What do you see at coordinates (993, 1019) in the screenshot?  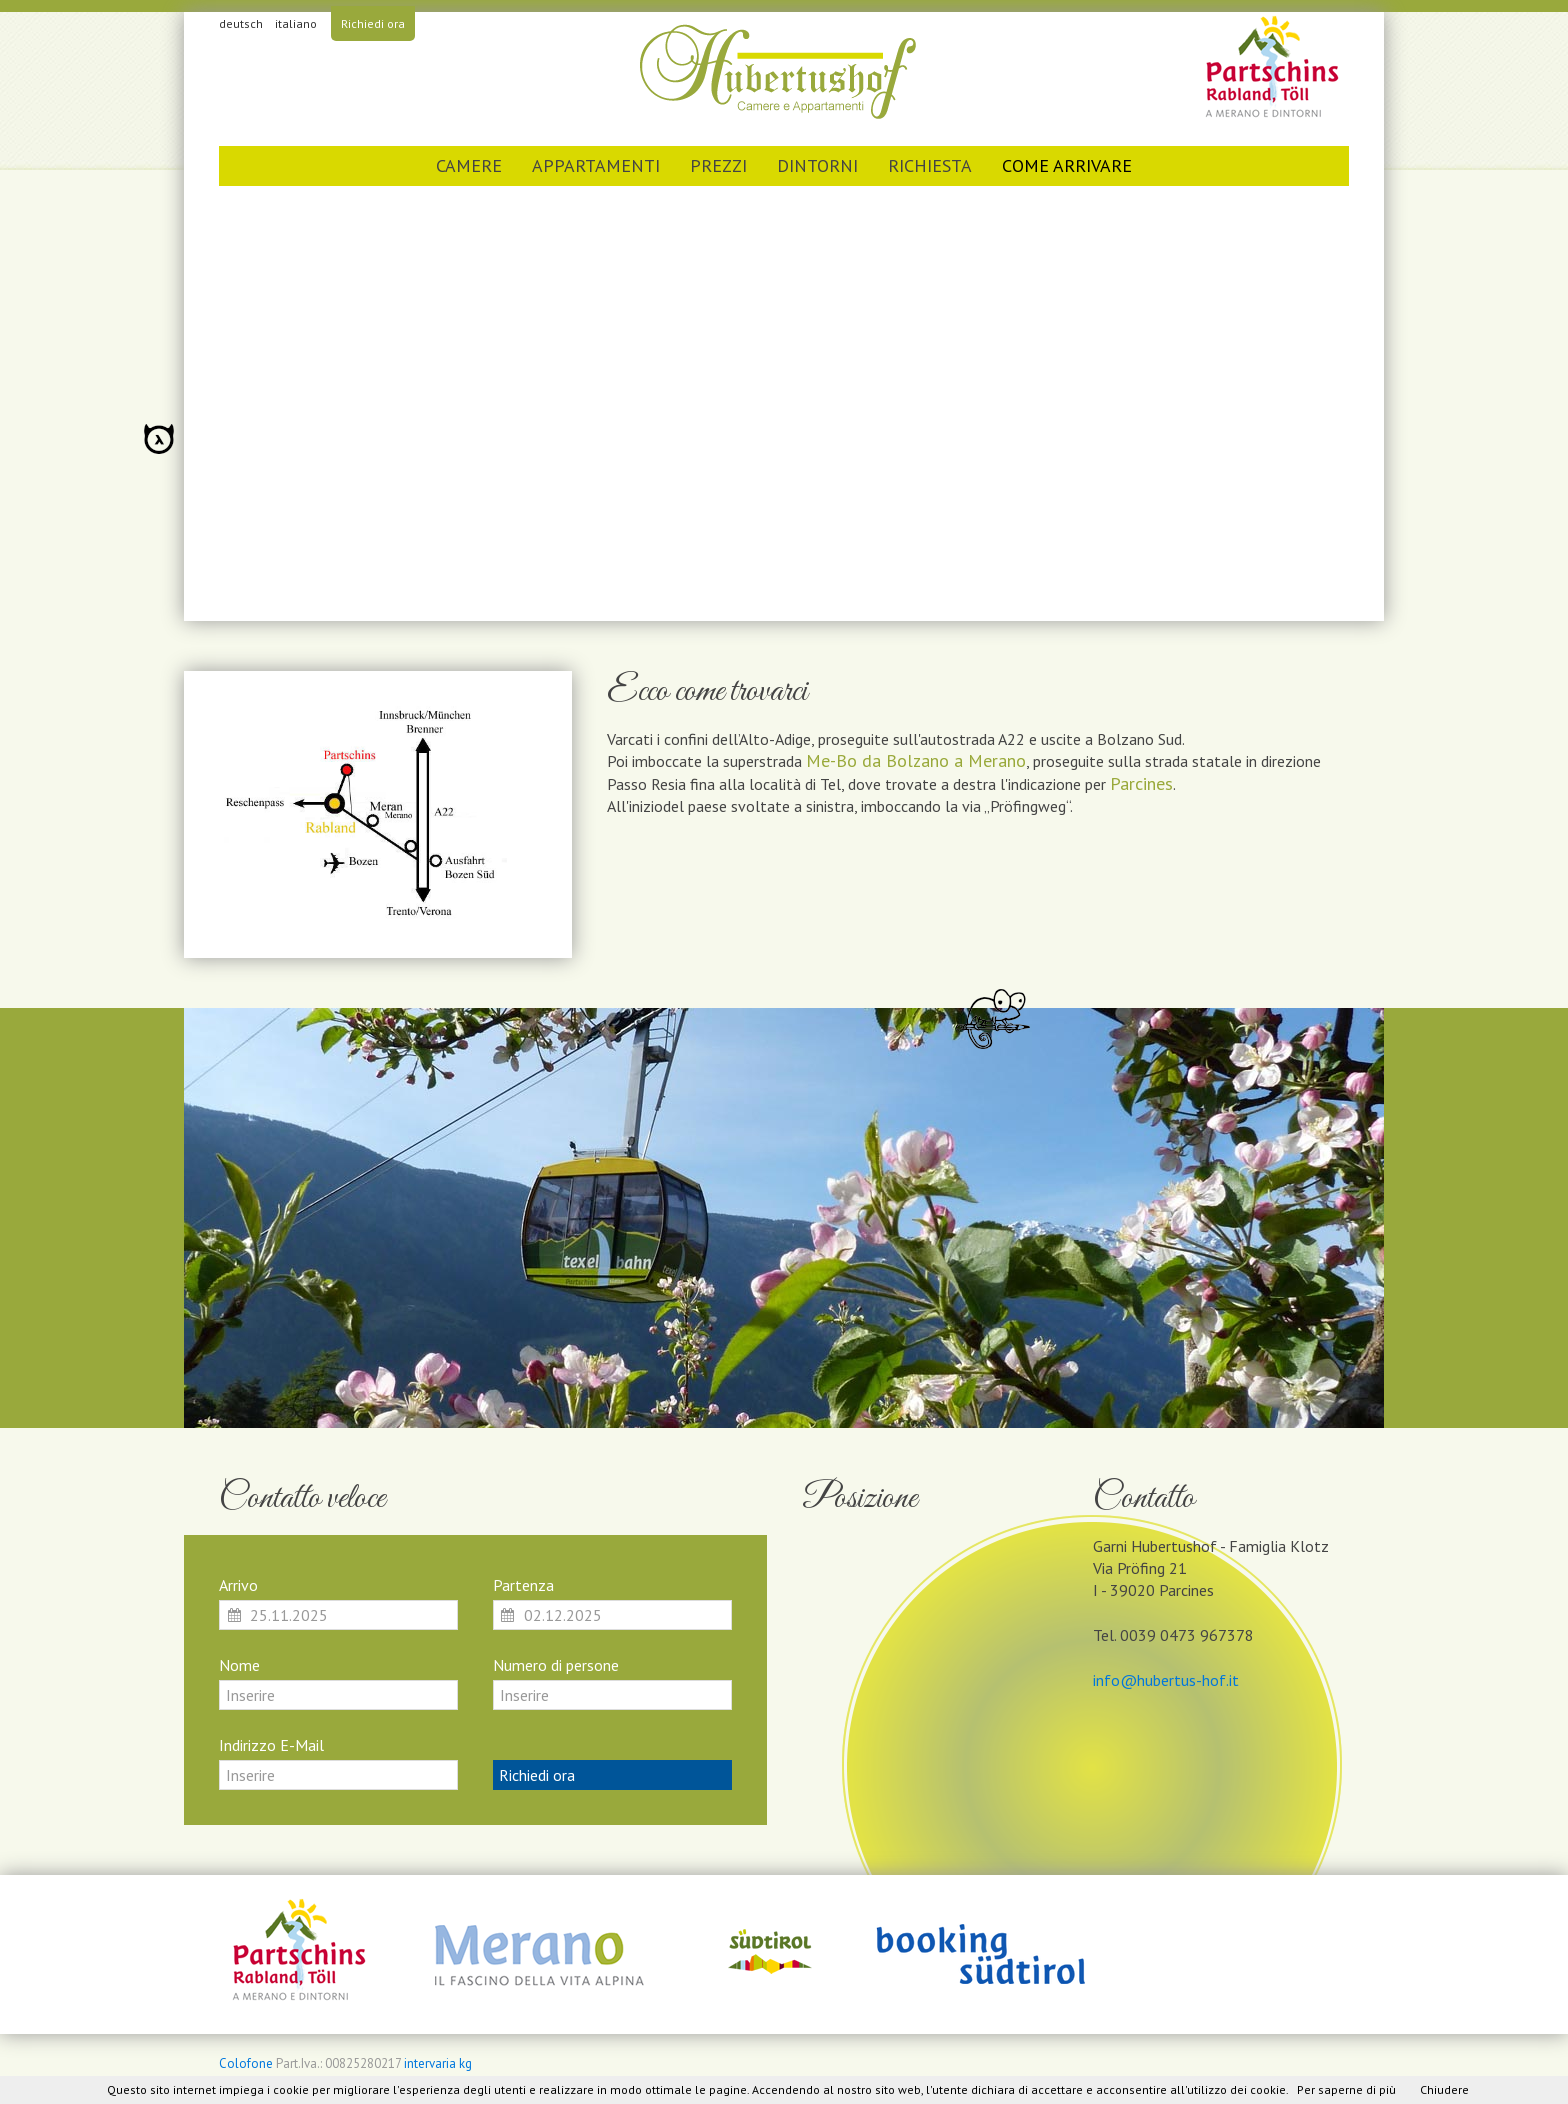 I see `open notepad++ text editor` at bounding box center [993, 1019].